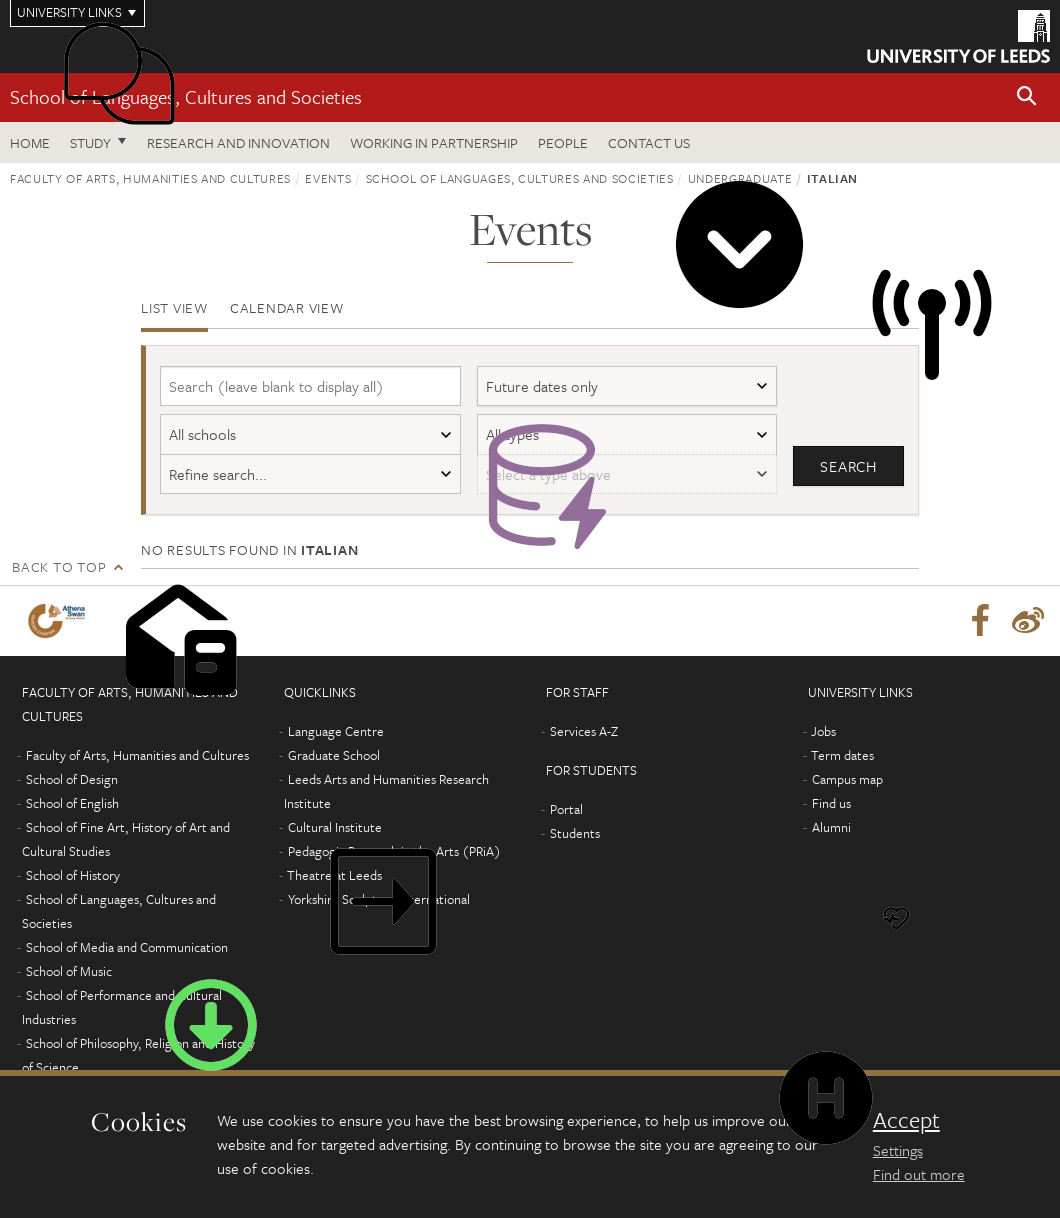  Describe the element at coordinates (119, 73) in the screenshot. I see `open chat or messaging` at that location.